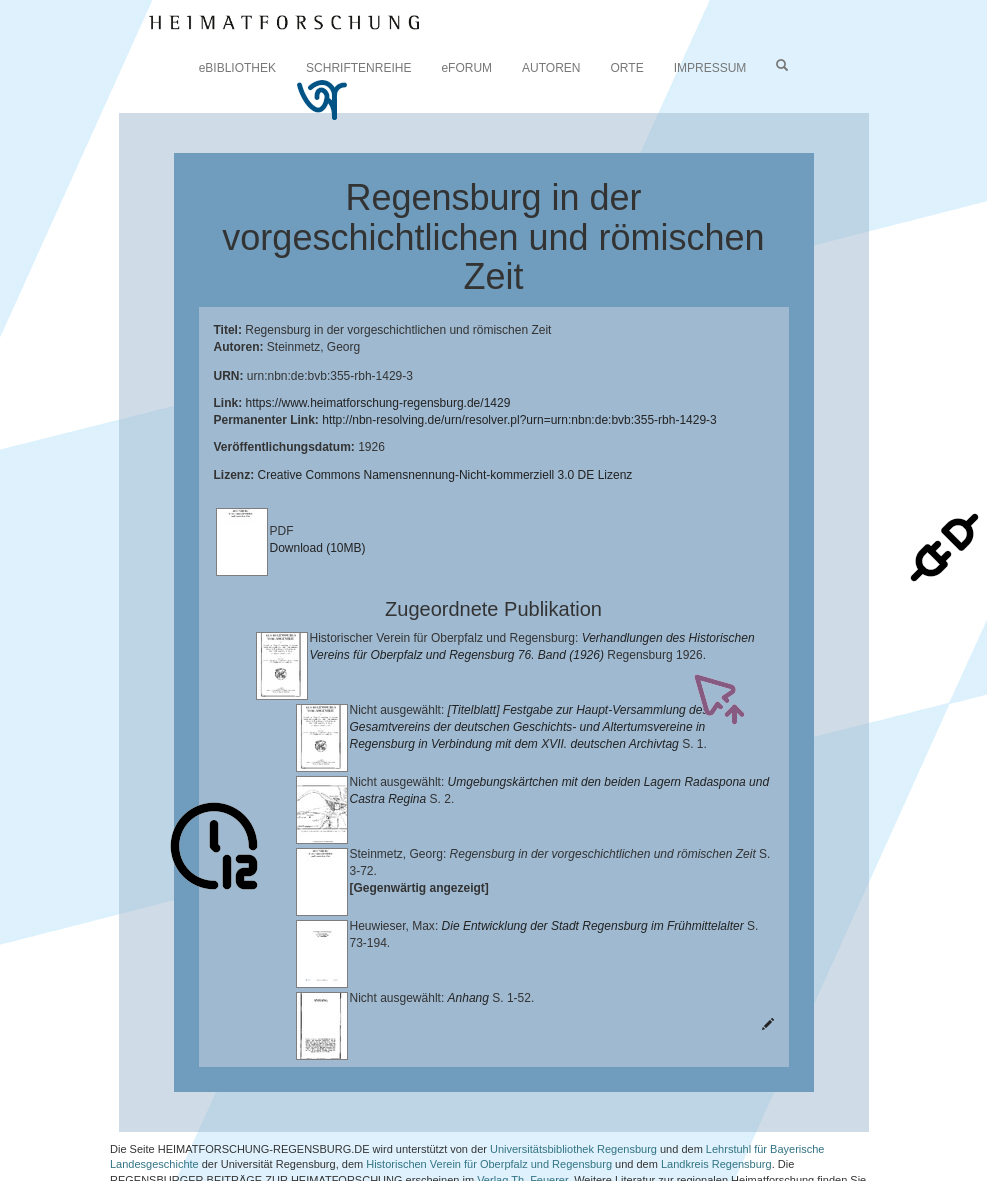  I want to click on scroll to top of page, so click(717, 697).